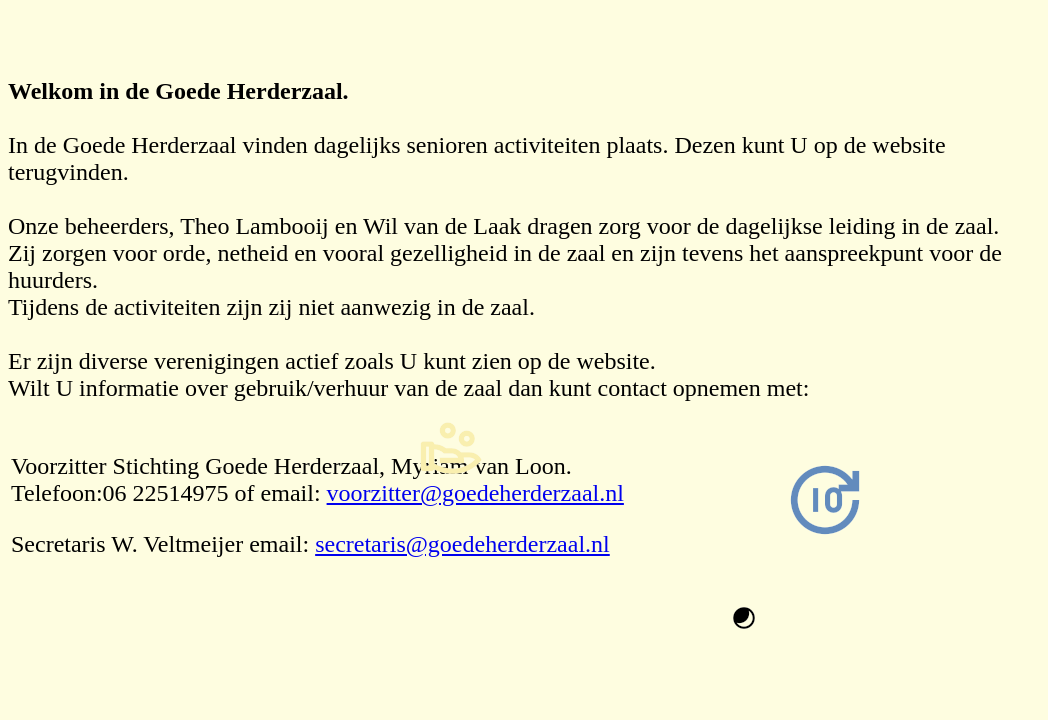 The width and height of the screenshot is (1048, 720). Describe the element at coordinates (744, 618) in the screenshot. I see `adjust display contrast settings` at that location.